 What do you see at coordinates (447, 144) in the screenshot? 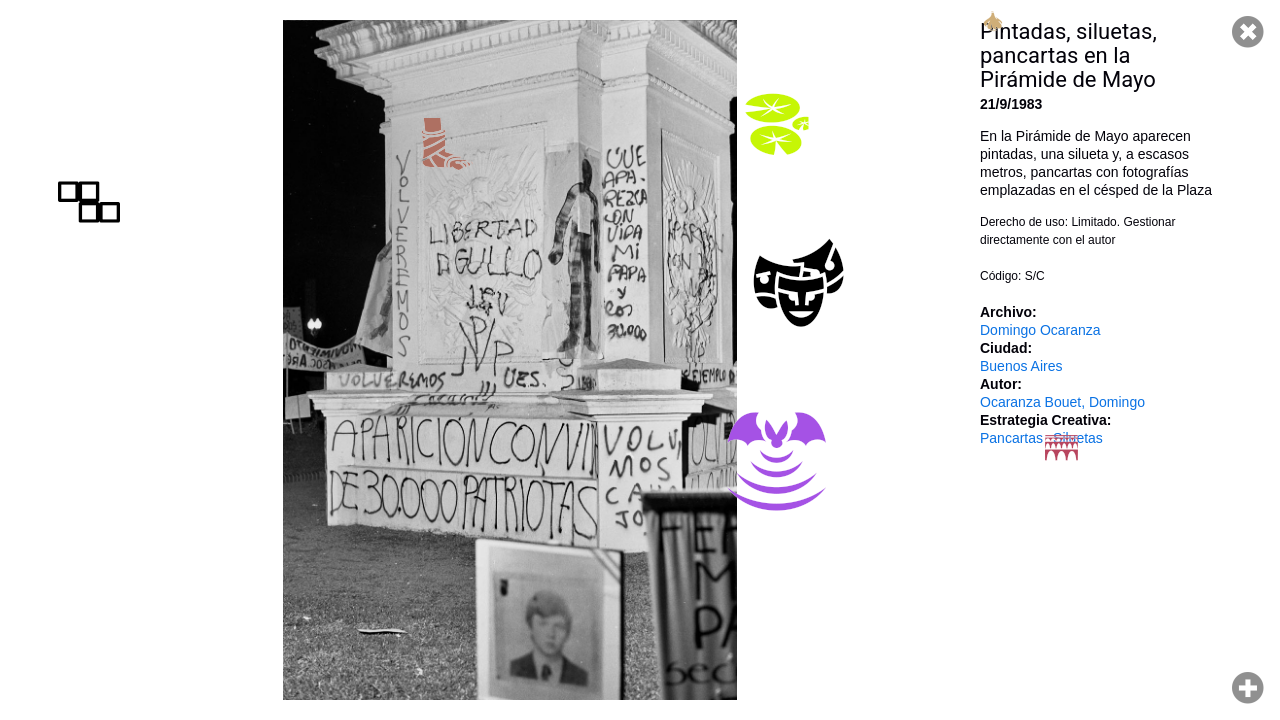
I see `indicates foot injury or bandaged condition` at bounding box center [447, 144].